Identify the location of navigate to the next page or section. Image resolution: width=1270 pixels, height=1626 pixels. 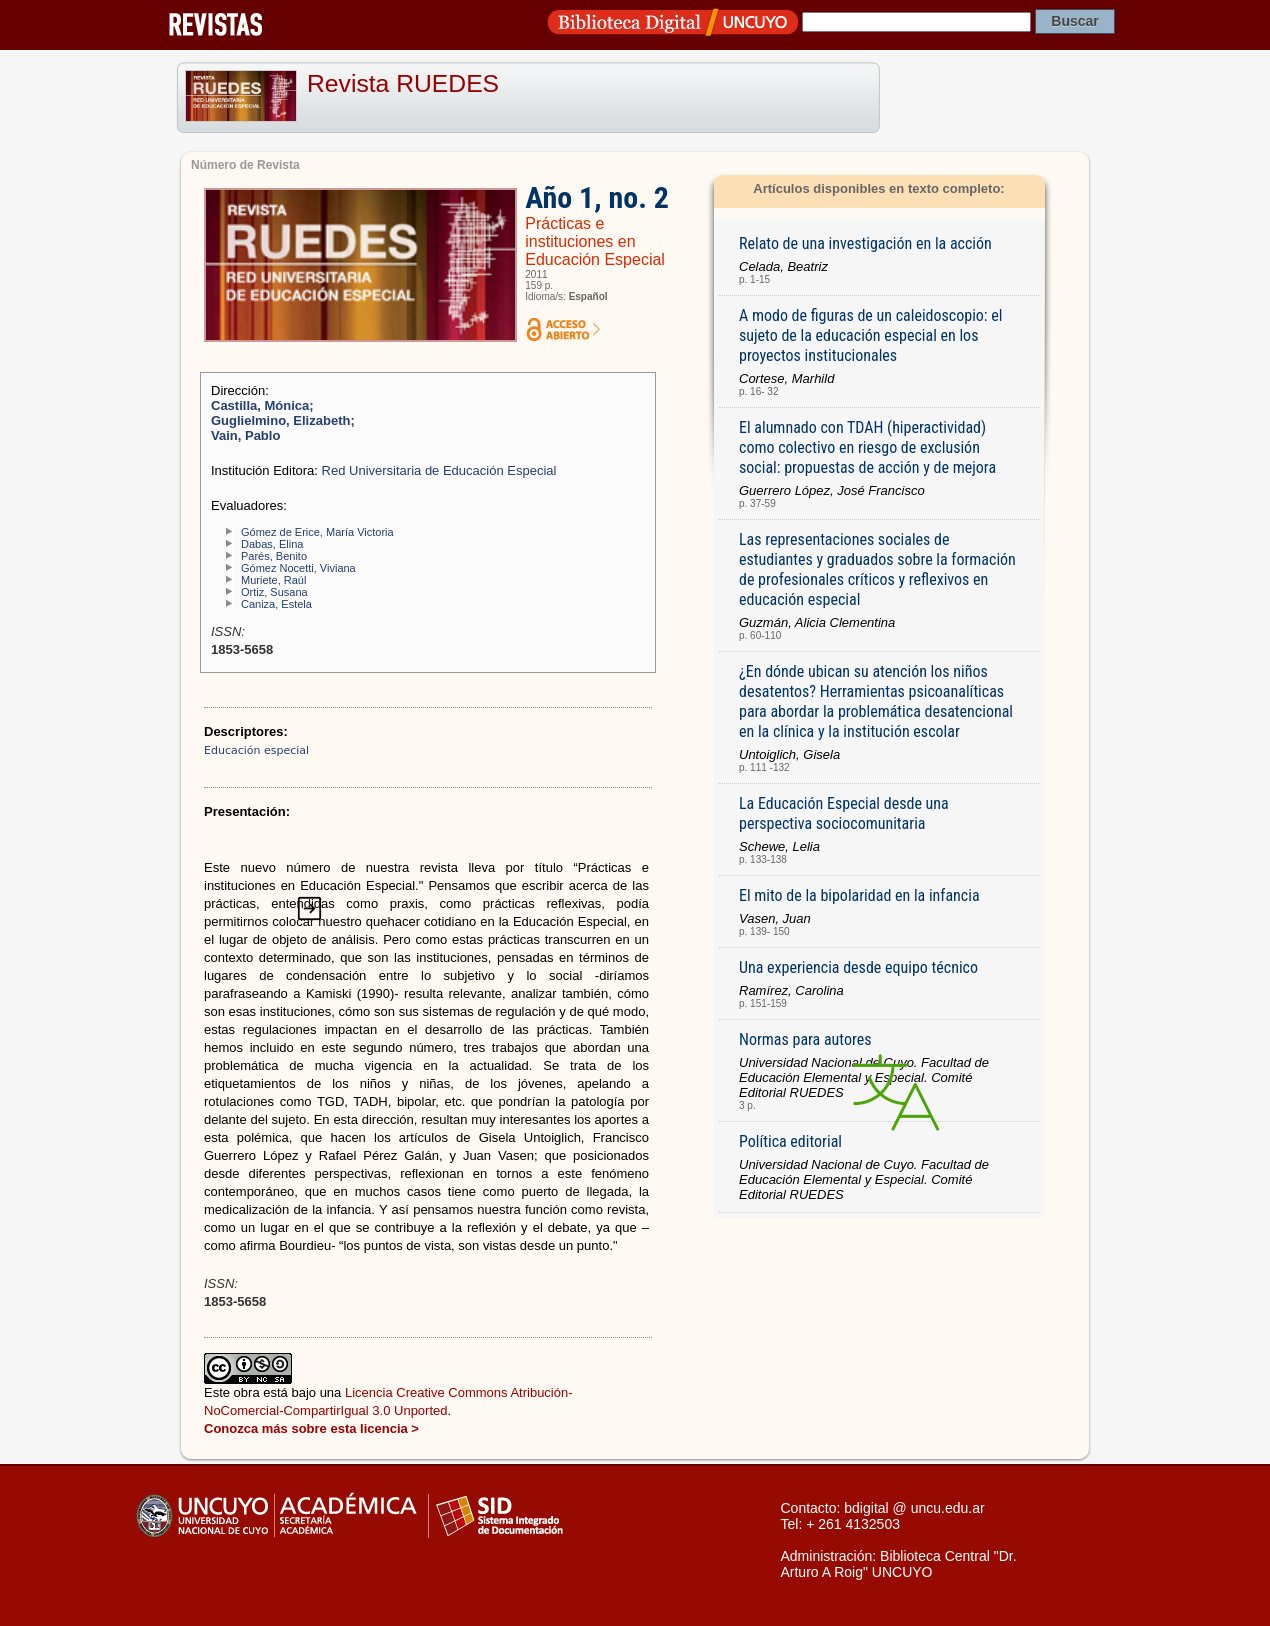
(309, 908).